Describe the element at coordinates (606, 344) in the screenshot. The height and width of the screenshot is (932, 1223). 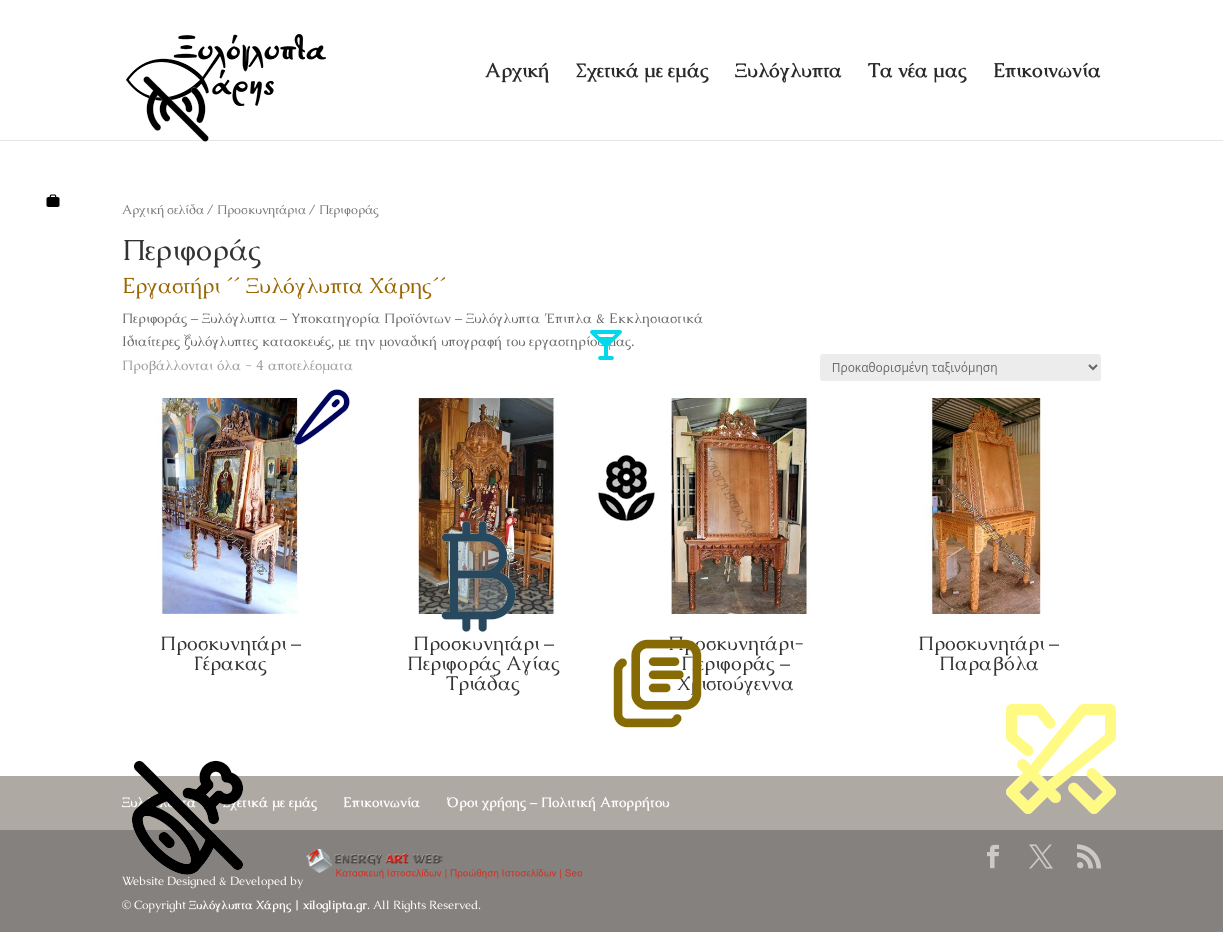
I see `browse cocktail or drink recipes` at that location.